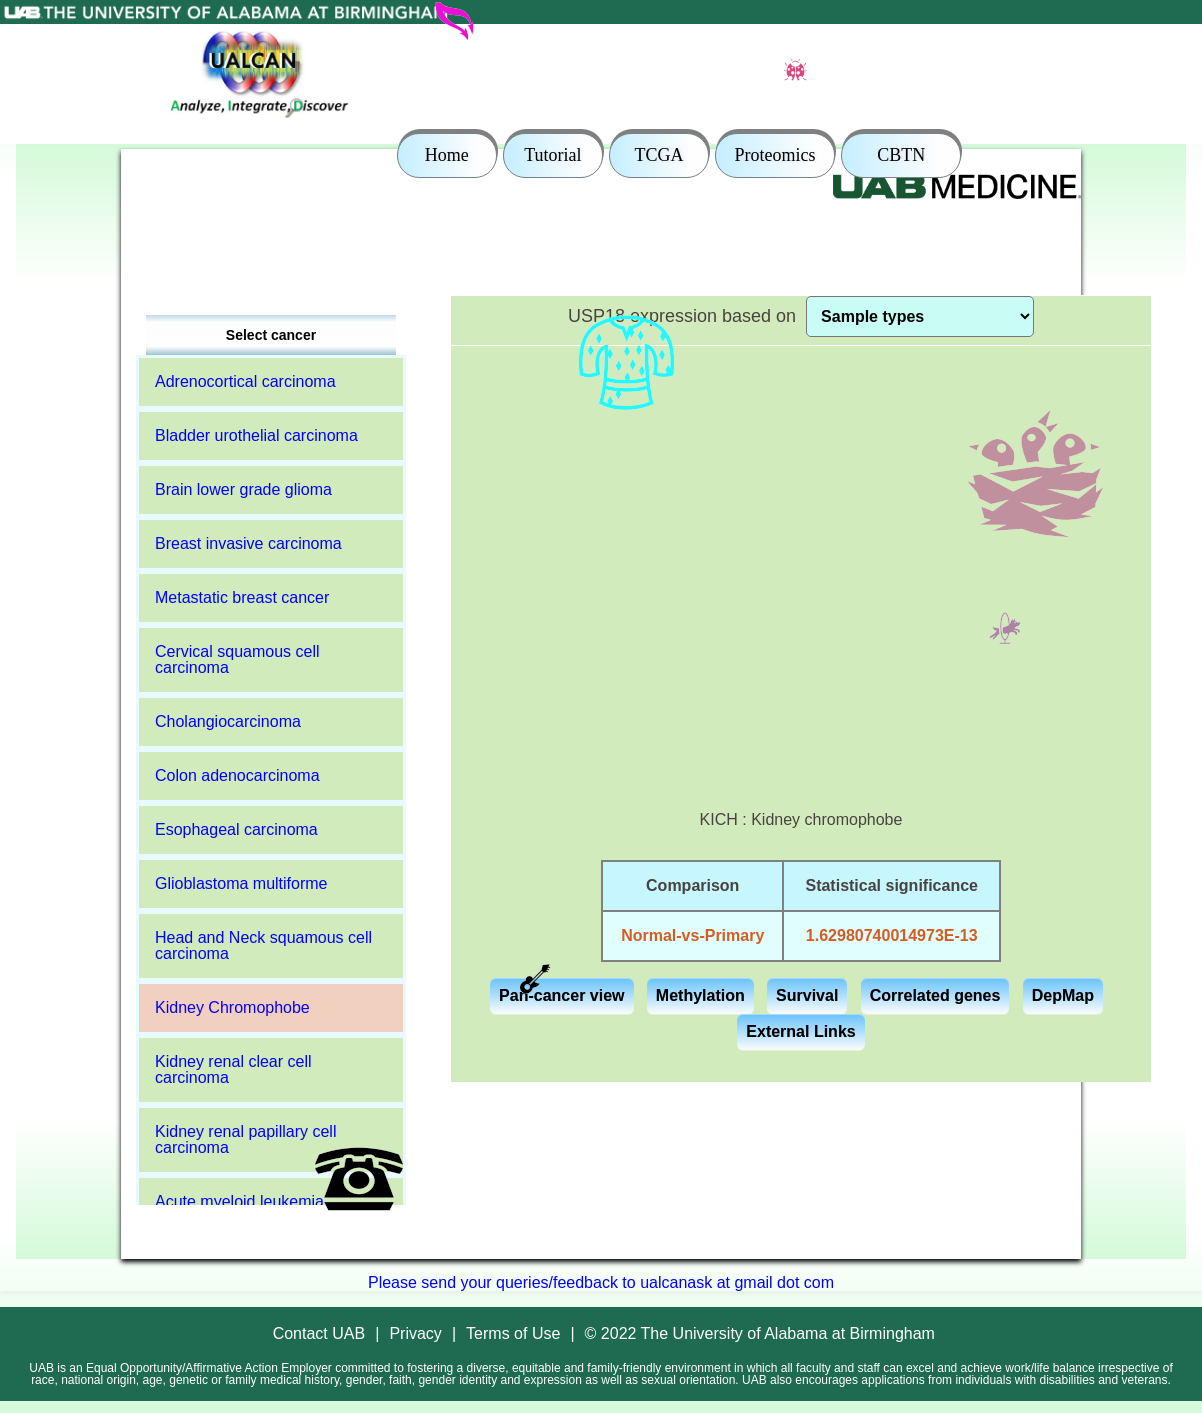 The width and height of the screenshot is (1202, 1413). What do you see at coordinates (535, 979) in the screenshot?
I see `access music or audio settings` at bounding box center [535, 979].